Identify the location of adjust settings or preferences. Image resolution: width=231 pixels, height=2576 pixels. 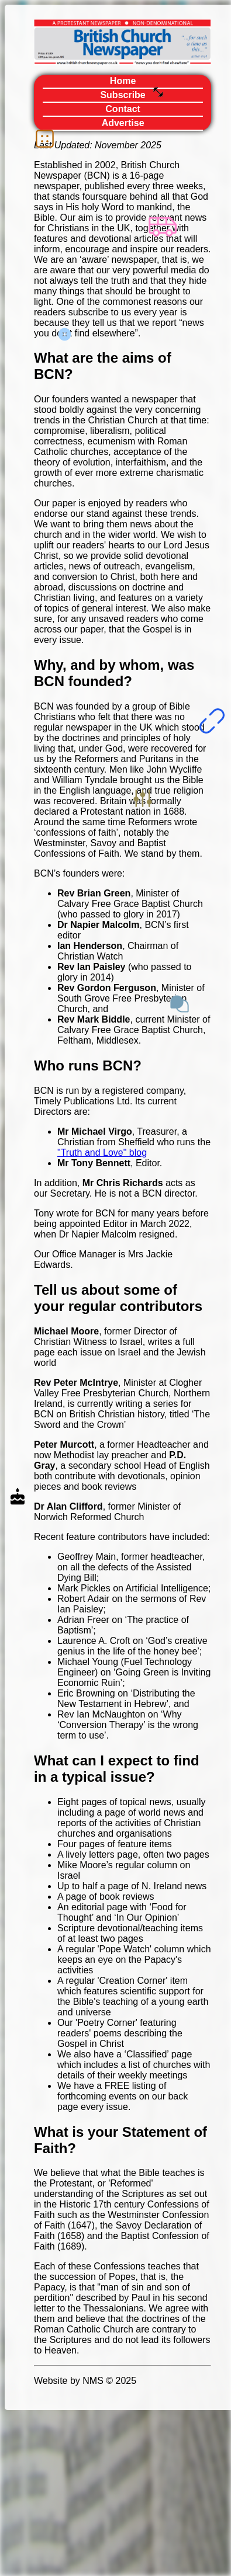
(143, 798).